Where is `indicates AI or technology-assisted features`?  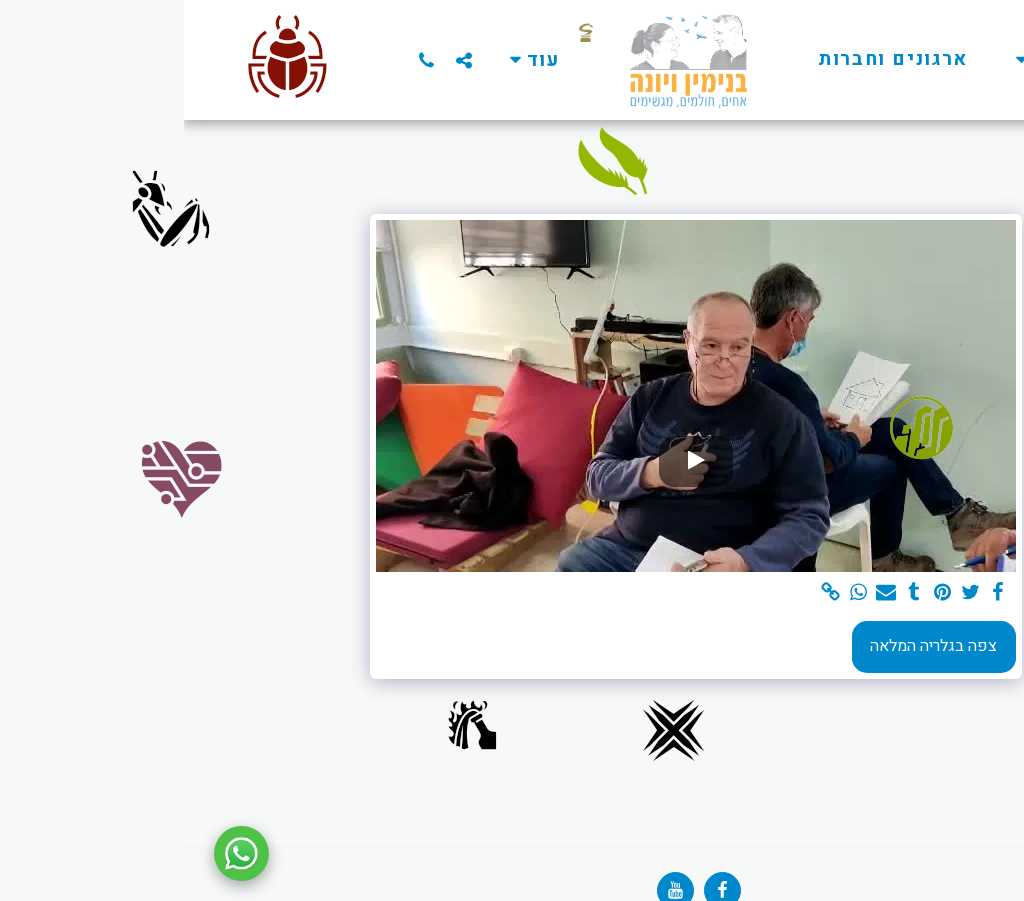
indicates AI or technology-assisted features is located at coordinates (181, 479).